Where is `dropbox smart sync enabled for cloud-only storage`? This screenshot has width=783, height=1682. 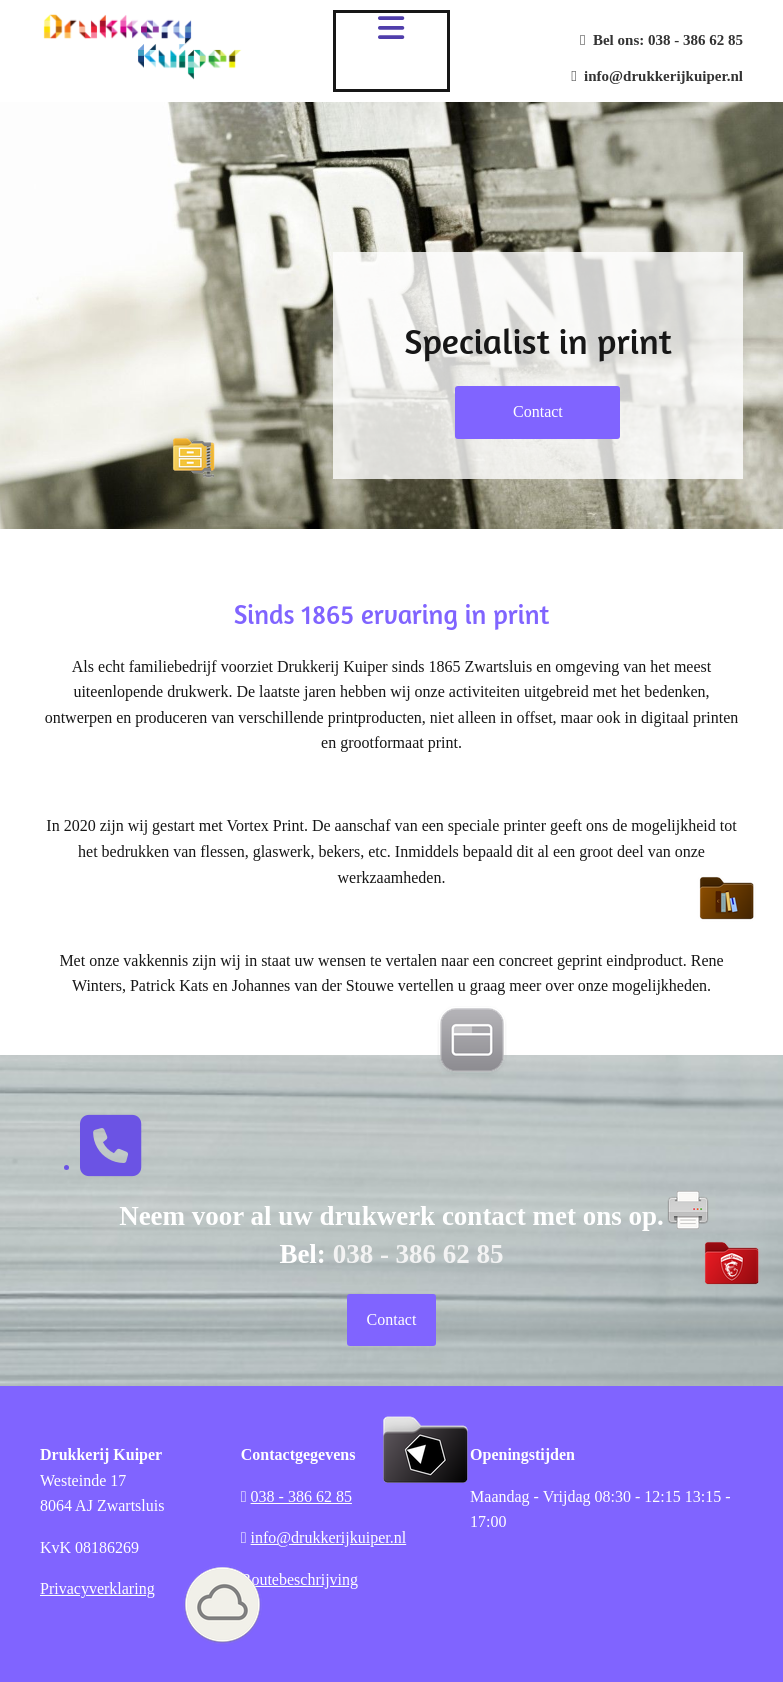 dropbox smart sync enabled for cloud-only storage is located at coordinates (222, 1604).